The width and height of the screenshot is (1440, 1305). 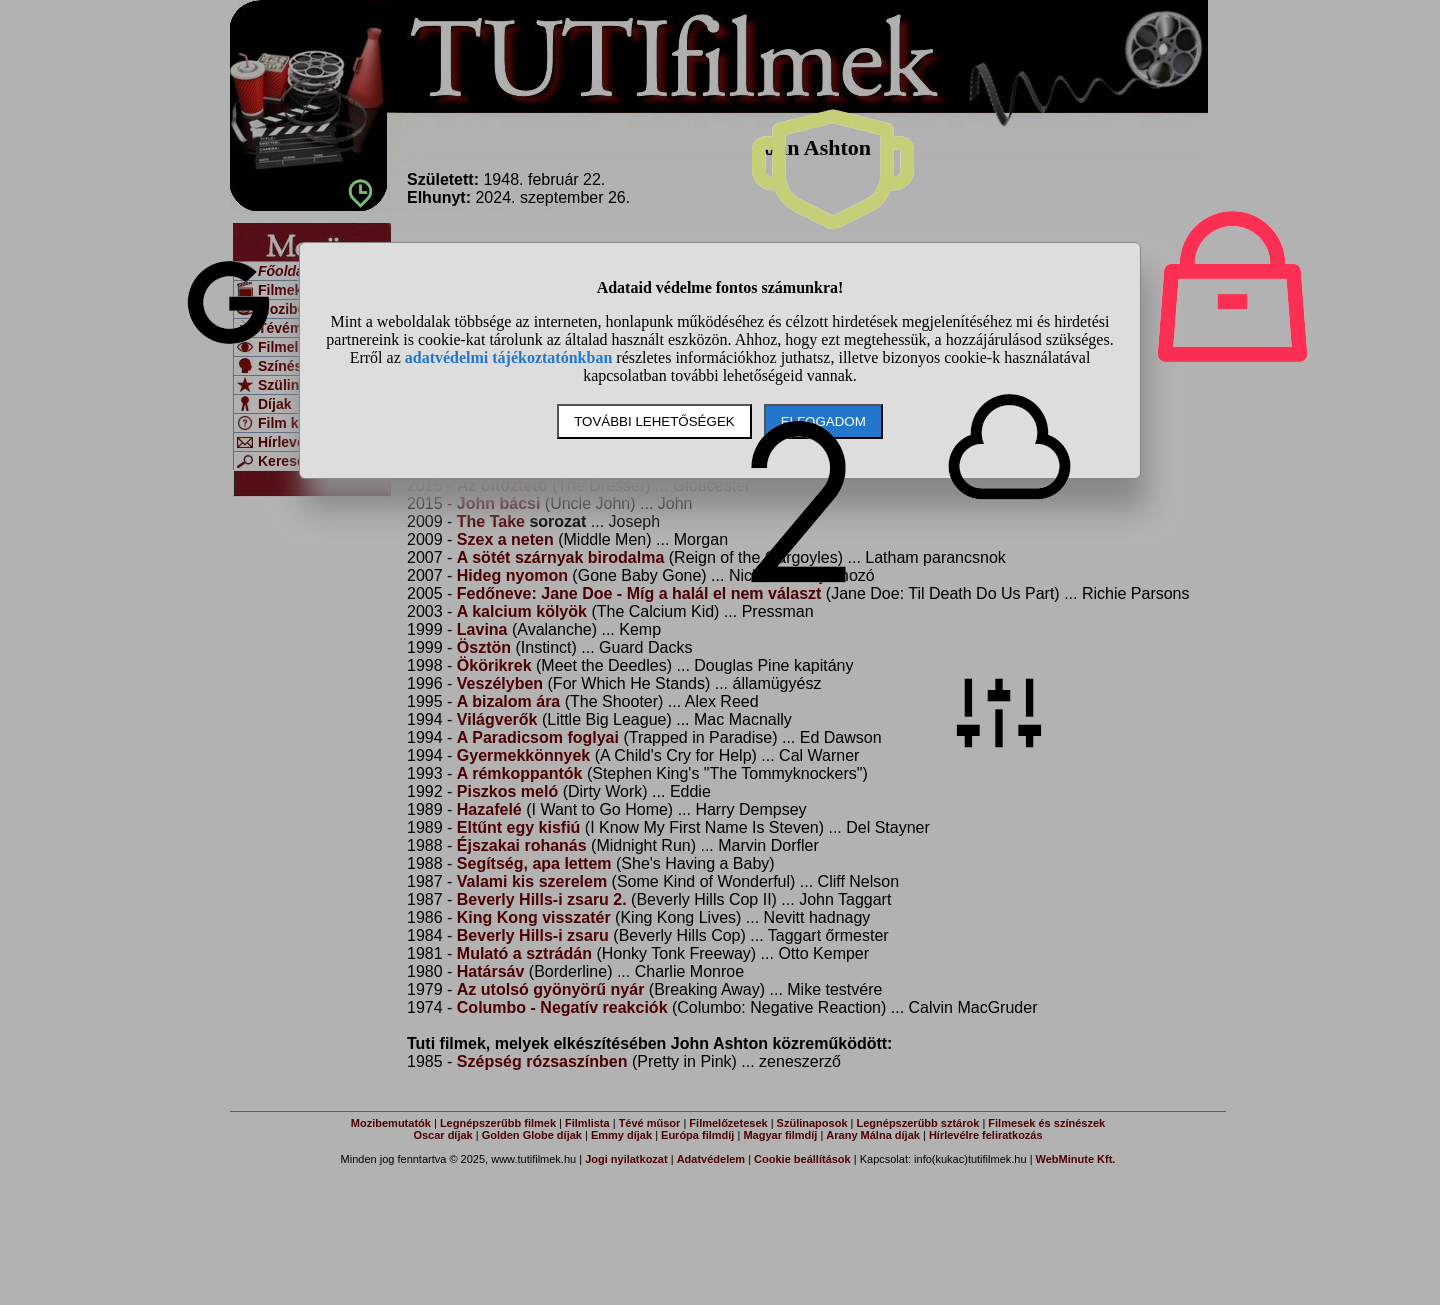 What do you see at coordinates (833, 170) in the screenshot?
I see `indicates face mask required` at bounding box center [833, 170].